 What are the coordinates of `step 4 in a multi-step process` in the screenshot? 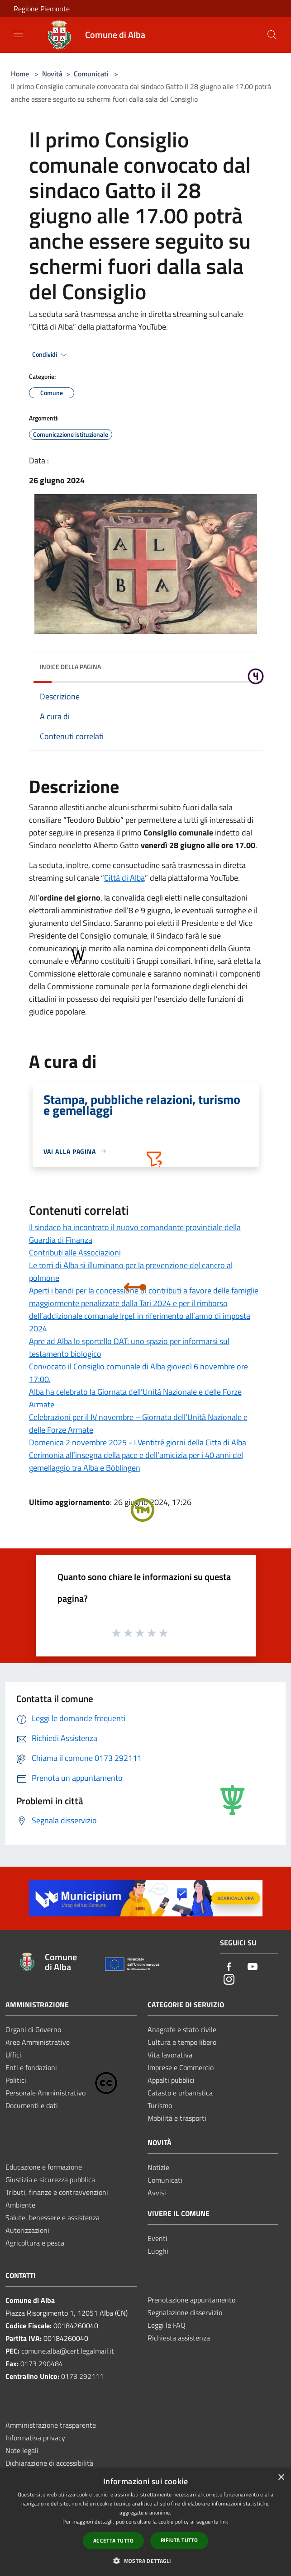 It's located at (256, 676).